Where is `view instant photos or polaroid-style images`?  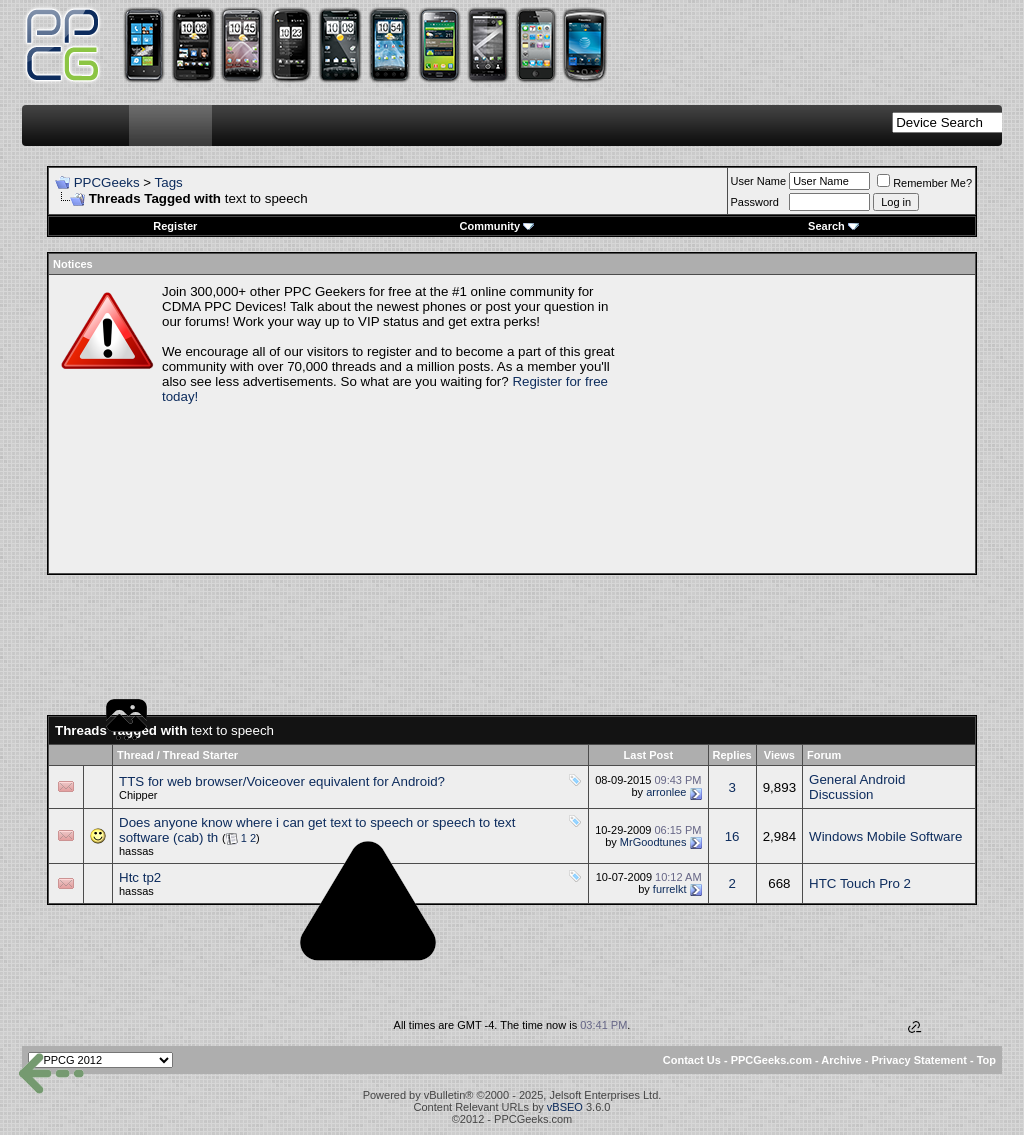
view instant photos or polaroid-style images is located at coordinates (126, 719).